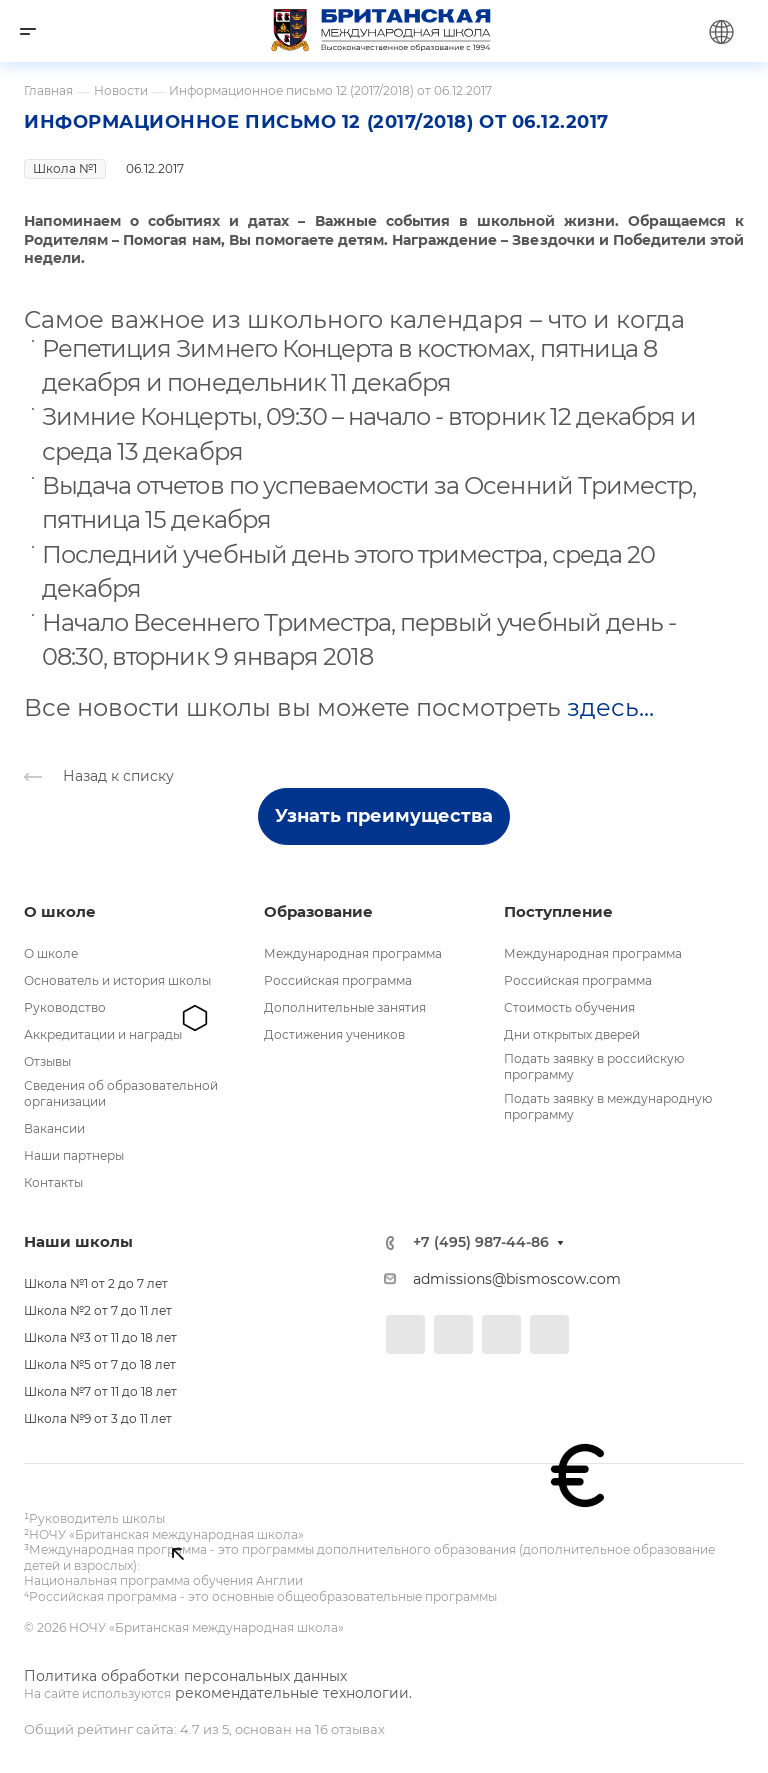 The height and width of the screenshot is (1773, 768). I want to click on indicates a hexagonal shape or geometric element, so click(195, 1018).